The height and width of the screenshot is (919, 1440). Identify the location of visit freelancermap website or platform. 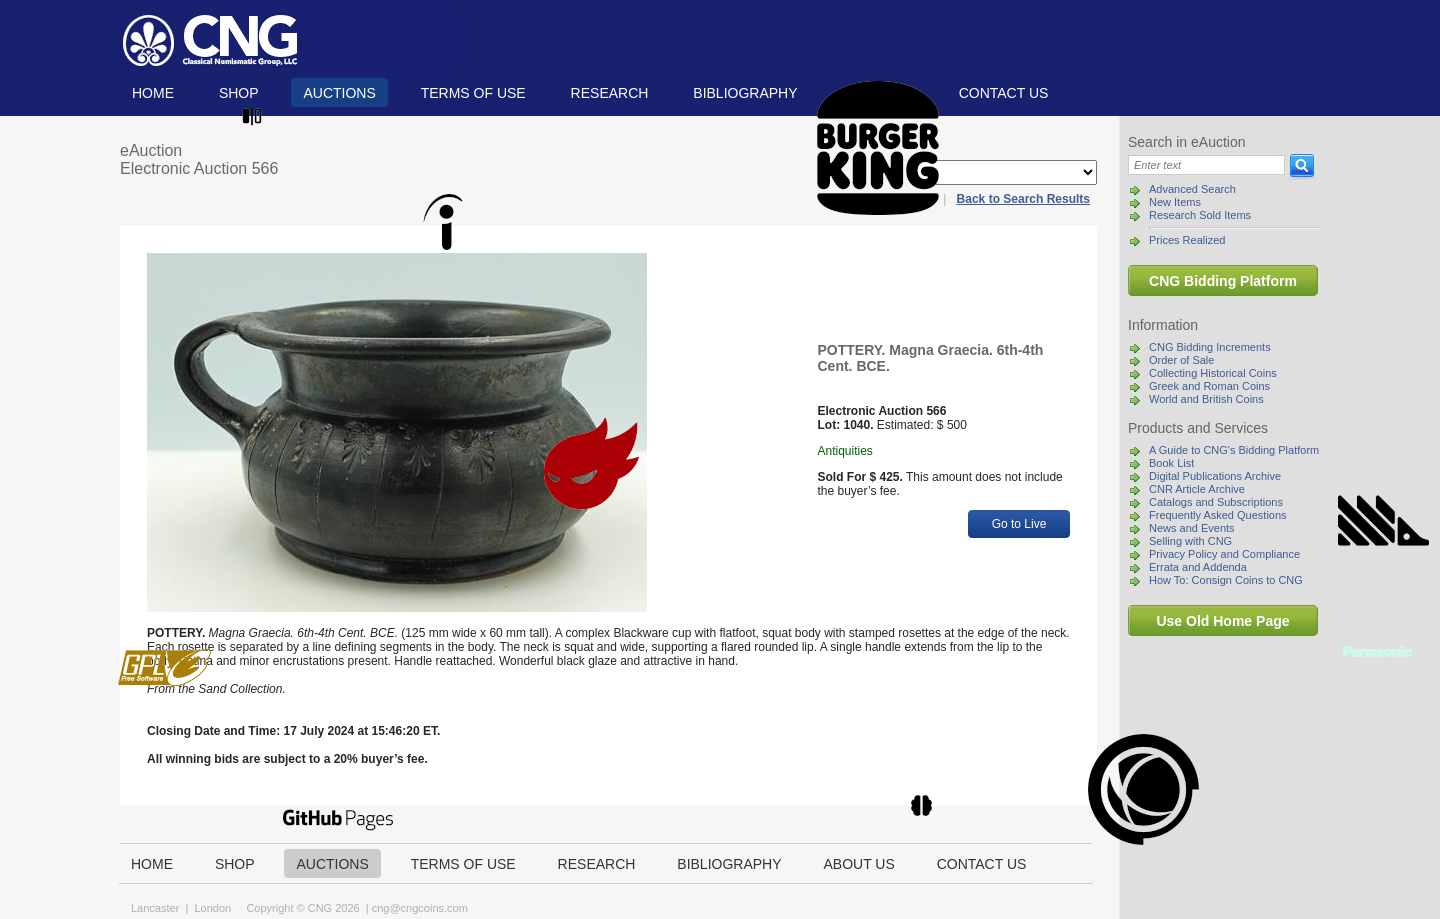
(1143, 789).